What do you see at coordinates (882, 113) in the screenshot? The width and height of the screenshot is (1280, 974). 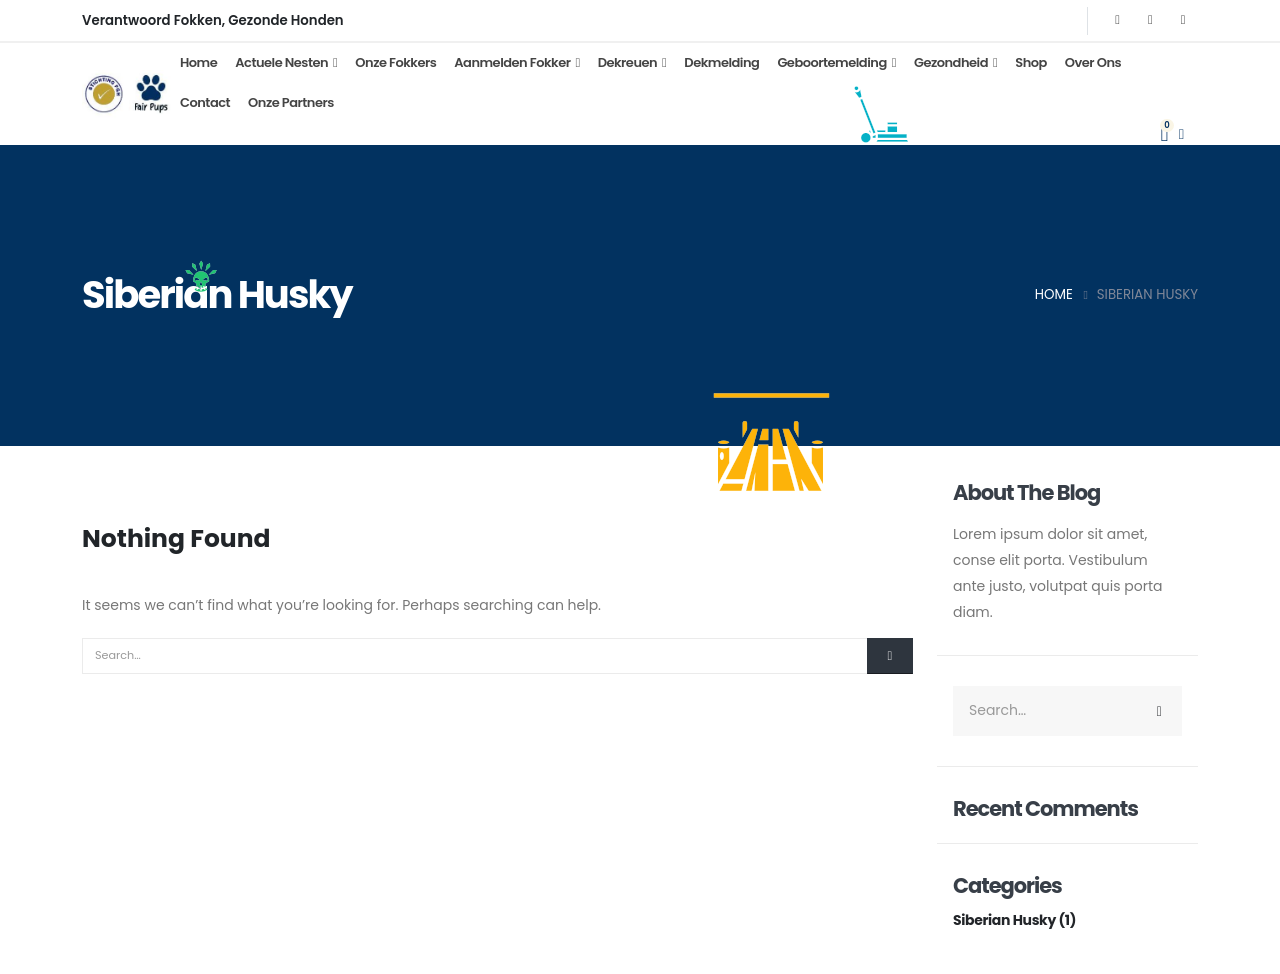 I see `access floor cleaning or maintenance tools` at bounding box center [882, 113].